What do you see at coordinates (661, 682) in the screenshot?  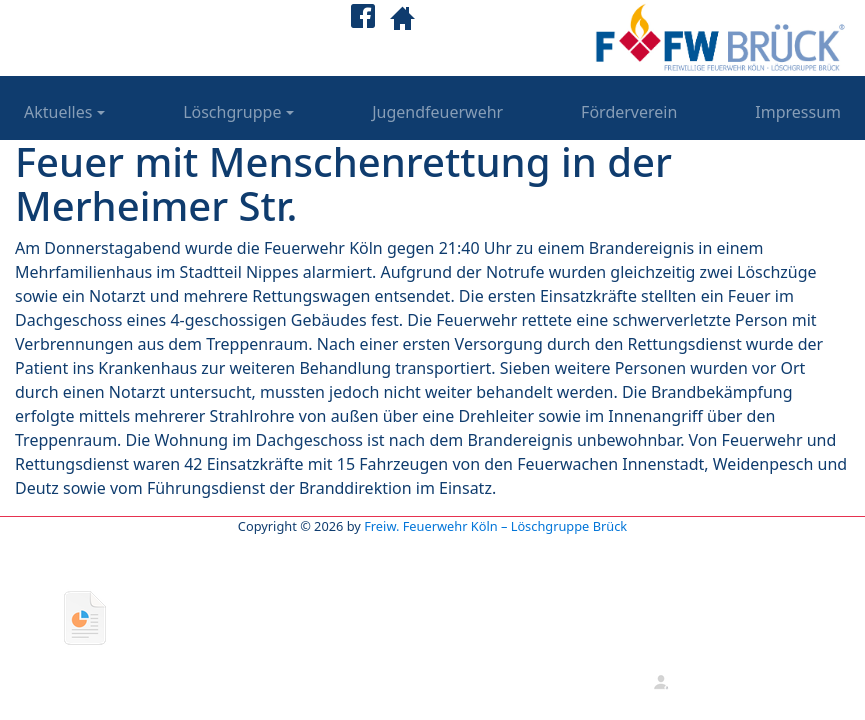 I see `unknown or unidentified user account` at bounding box center [661, 682].